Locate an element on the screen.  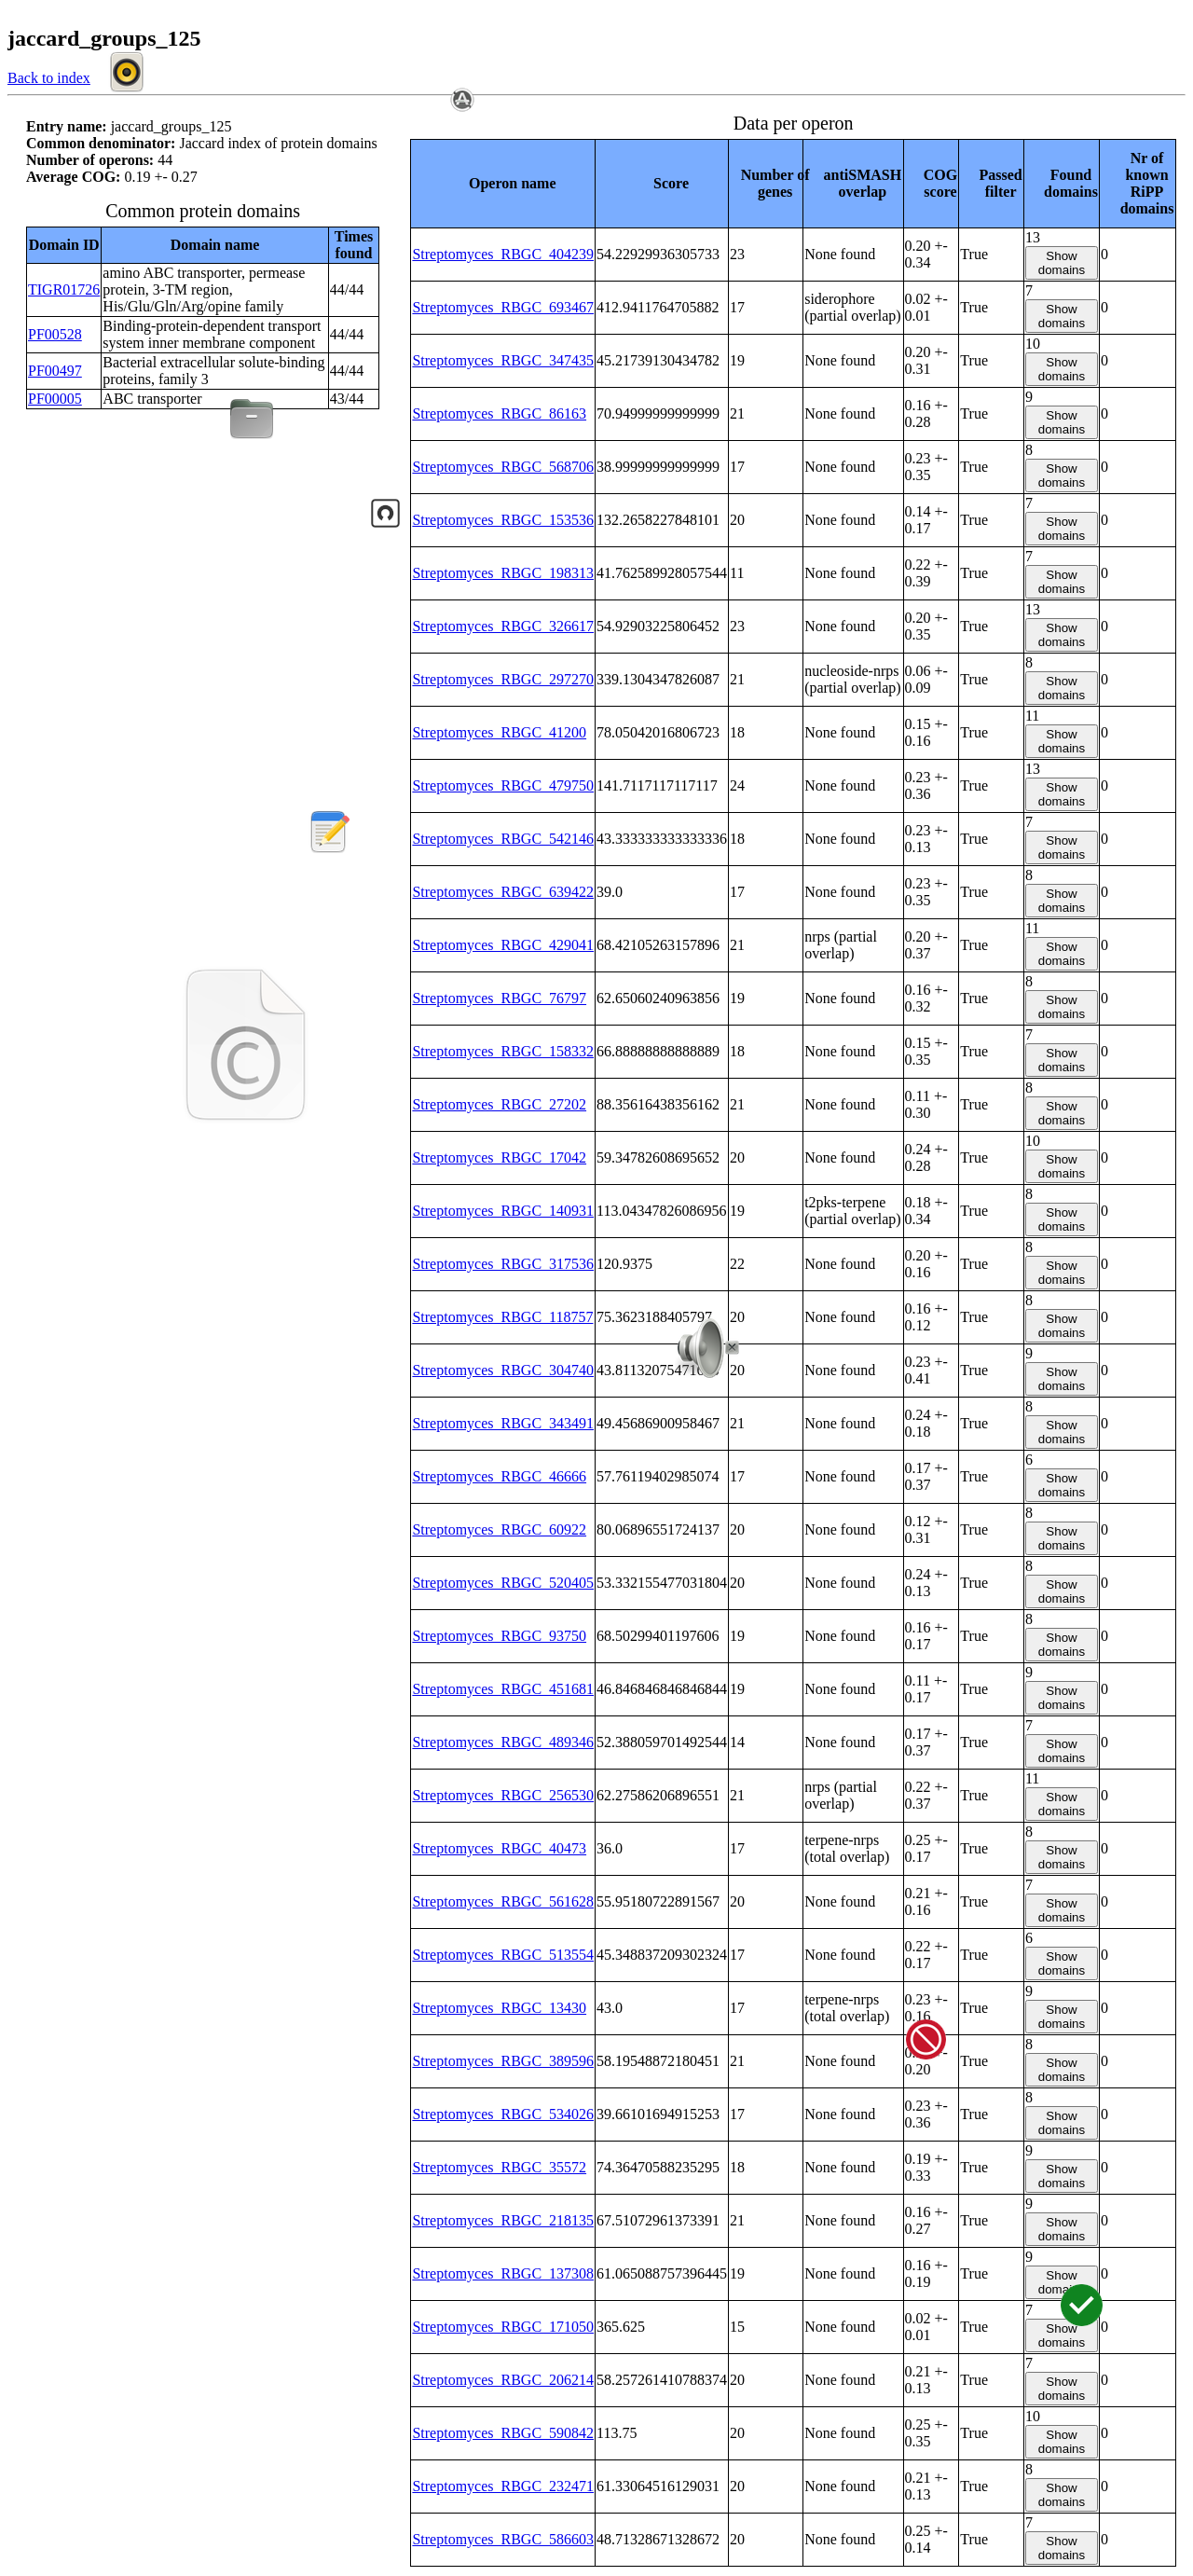
open the text editor application is located at coordinates (328, 832).